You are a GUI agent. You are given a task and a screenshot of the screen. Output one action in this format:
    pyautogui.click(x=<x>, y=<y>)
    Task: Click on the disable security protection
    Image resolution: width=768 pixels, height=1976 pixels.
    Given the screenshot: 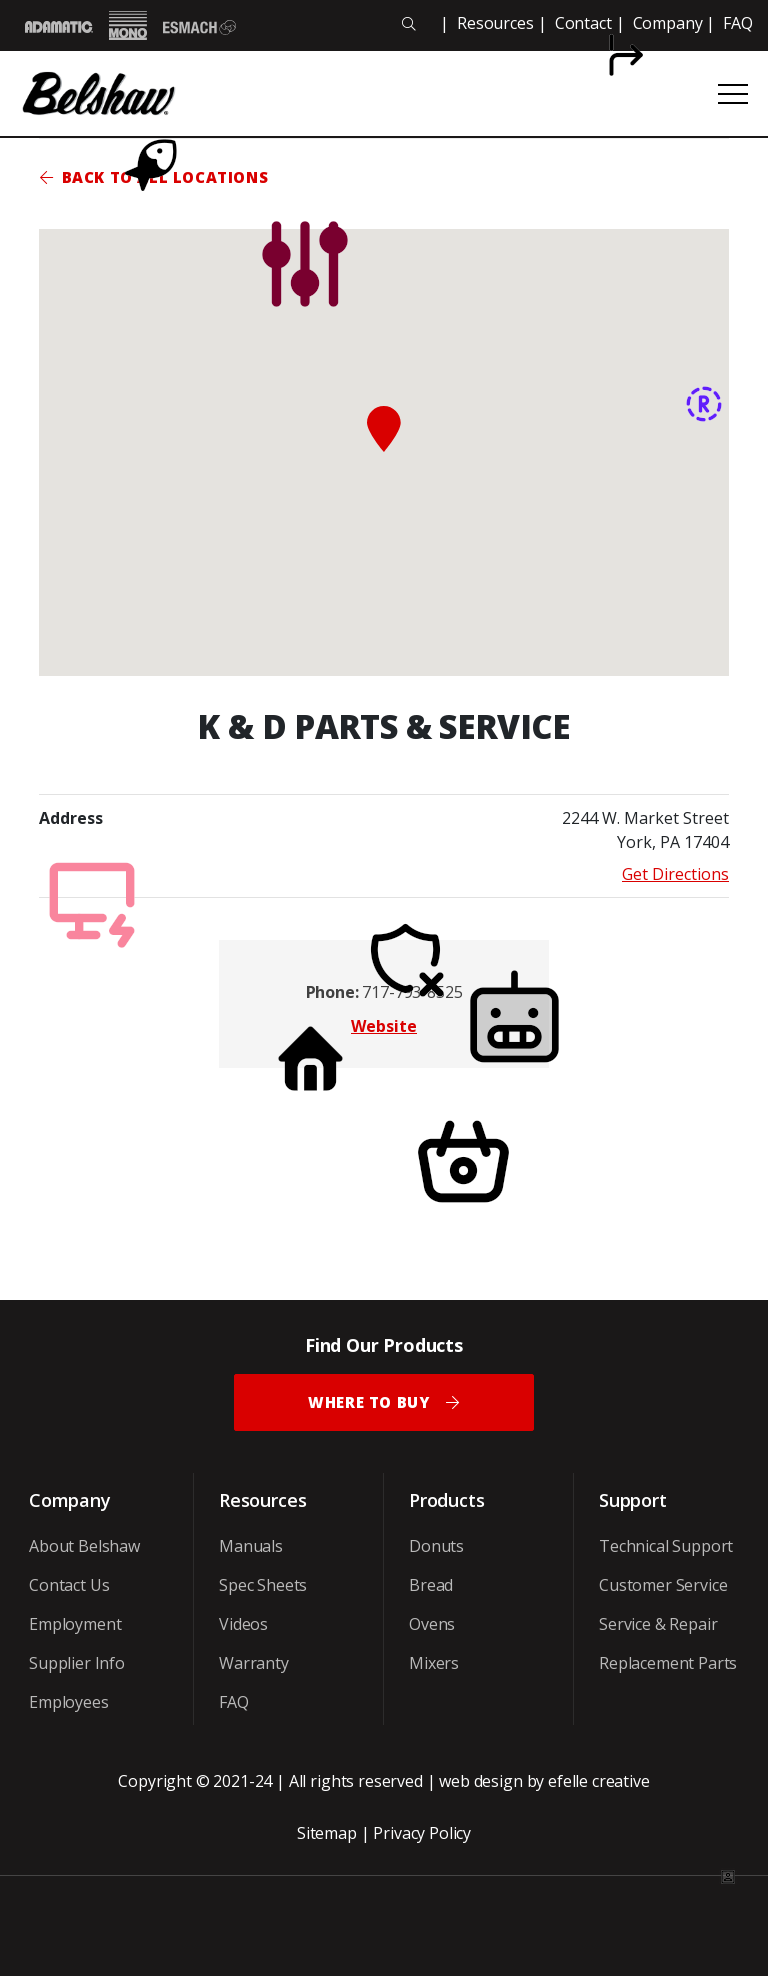 What is the action you would take?
    pyautogui.click(x=405, y=958)
    